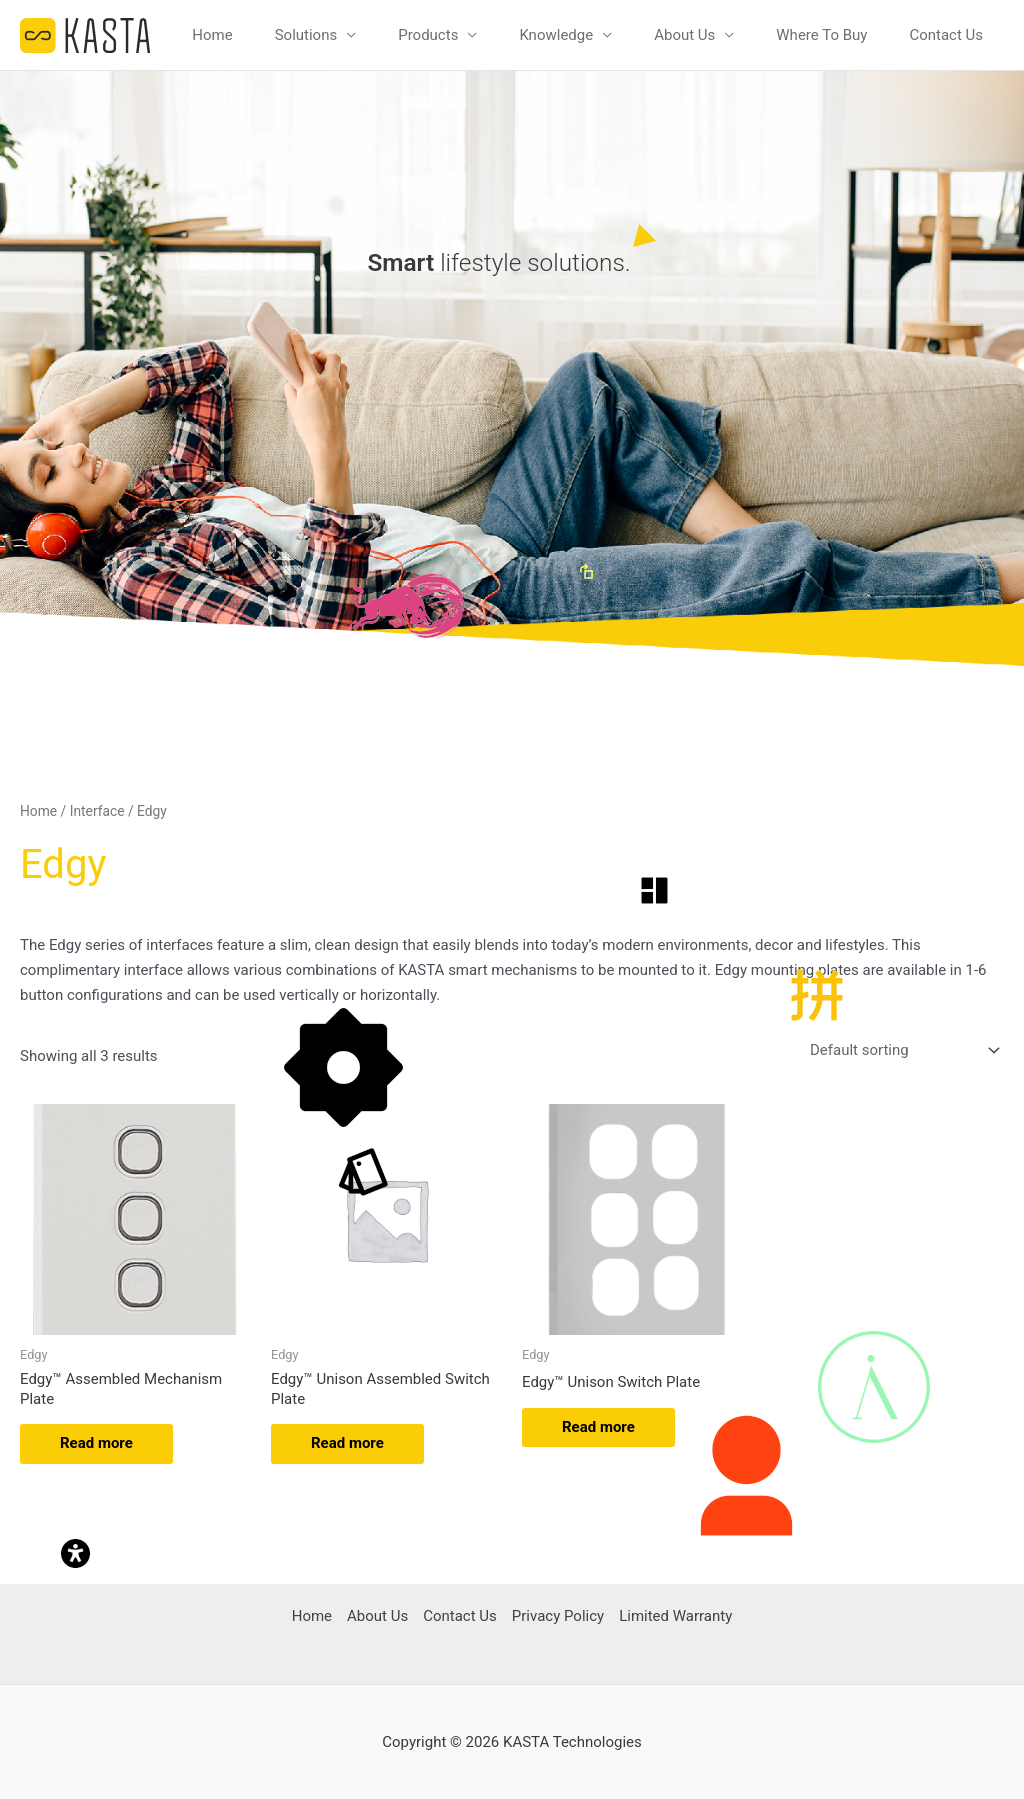  I want to click on Red Bull brand logo, so click(406, 606).